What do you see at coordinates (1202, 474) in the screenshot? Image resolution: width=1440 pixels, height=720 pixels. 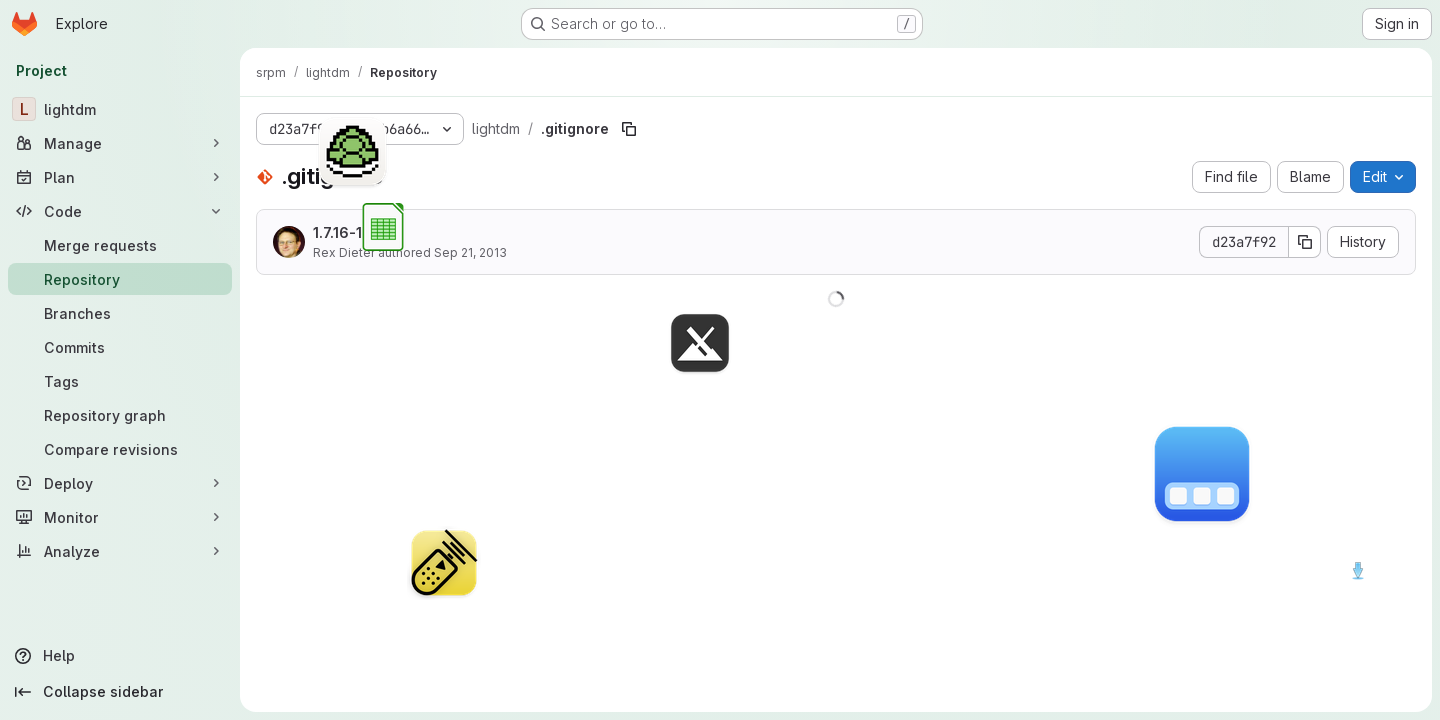 I see `open the dock application` at bounding box center [1202, 474].